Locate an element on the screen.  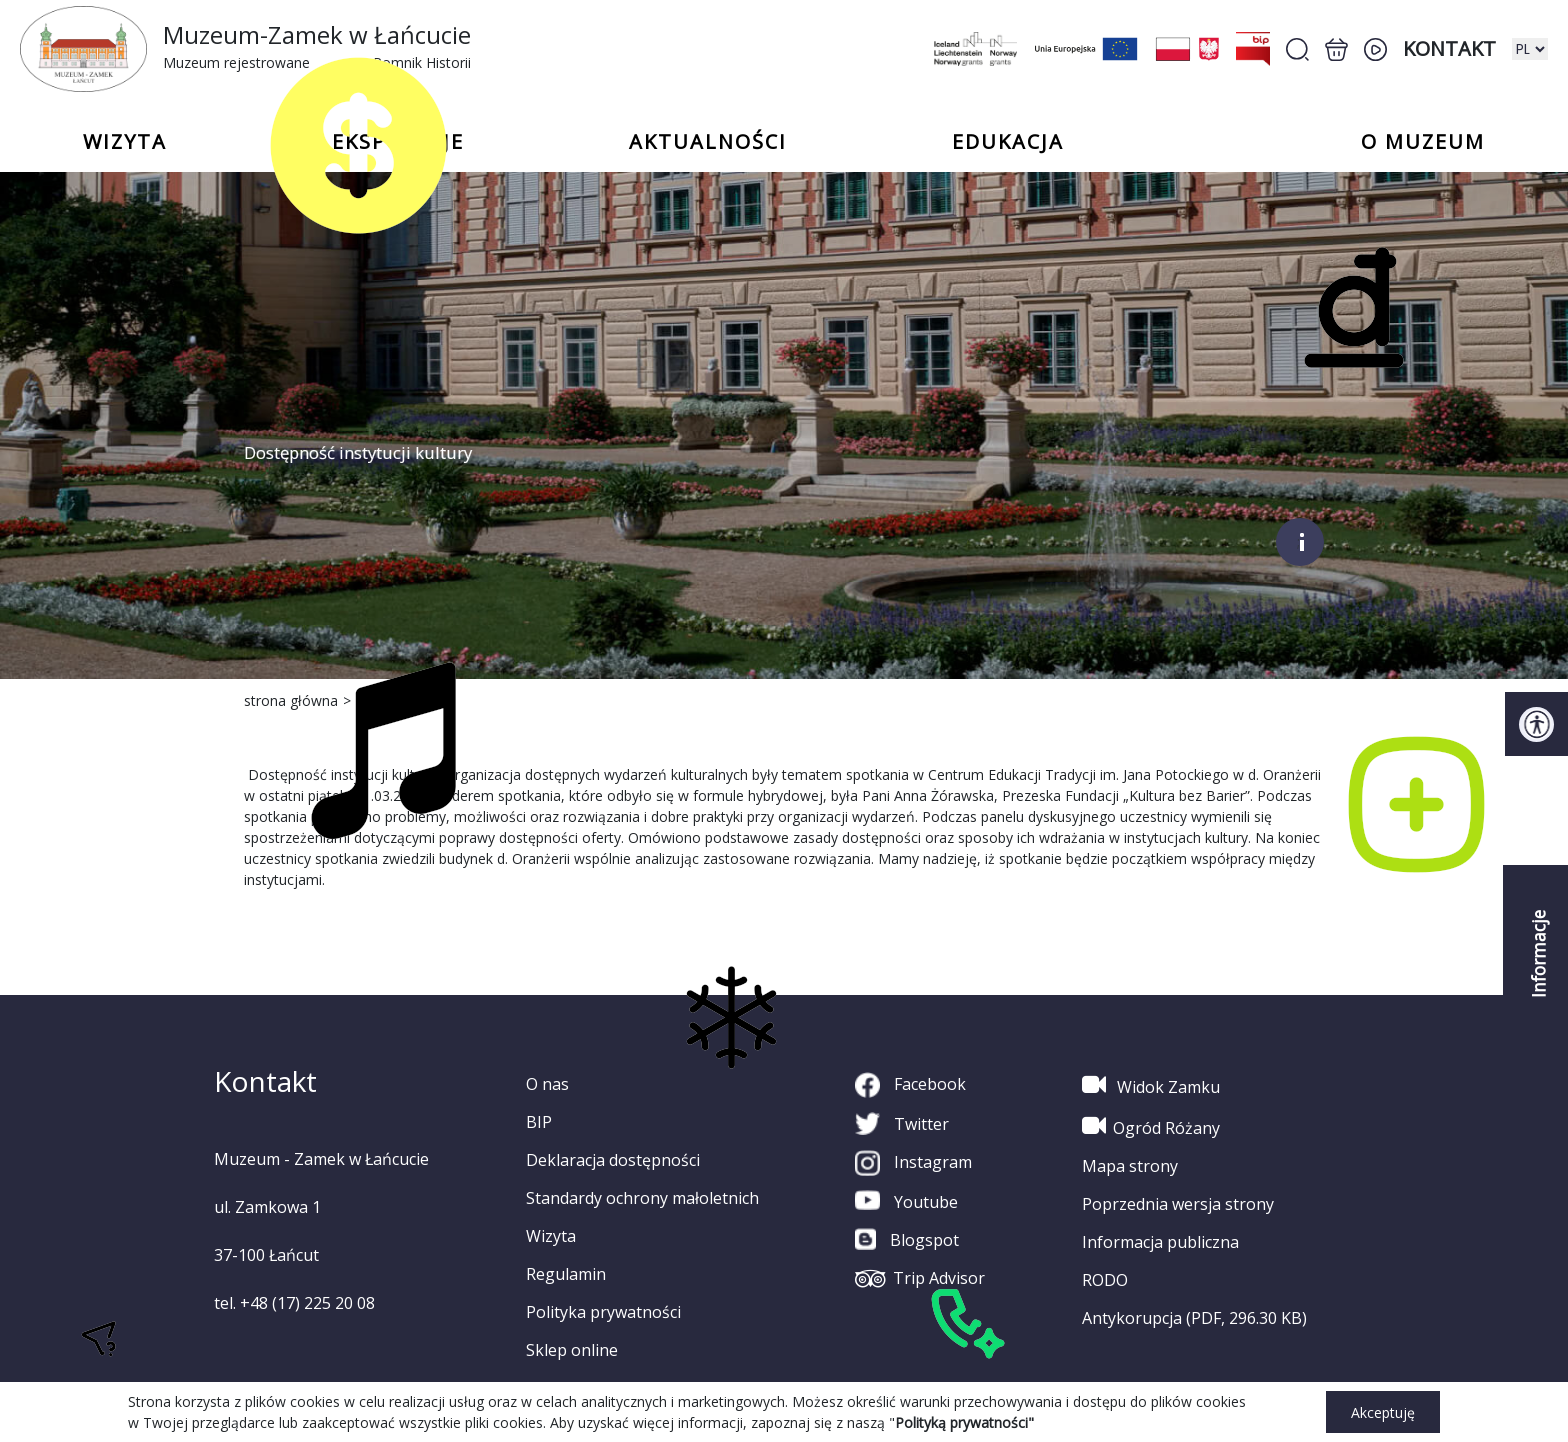
add a new item is located at coordinates (1416, 804).